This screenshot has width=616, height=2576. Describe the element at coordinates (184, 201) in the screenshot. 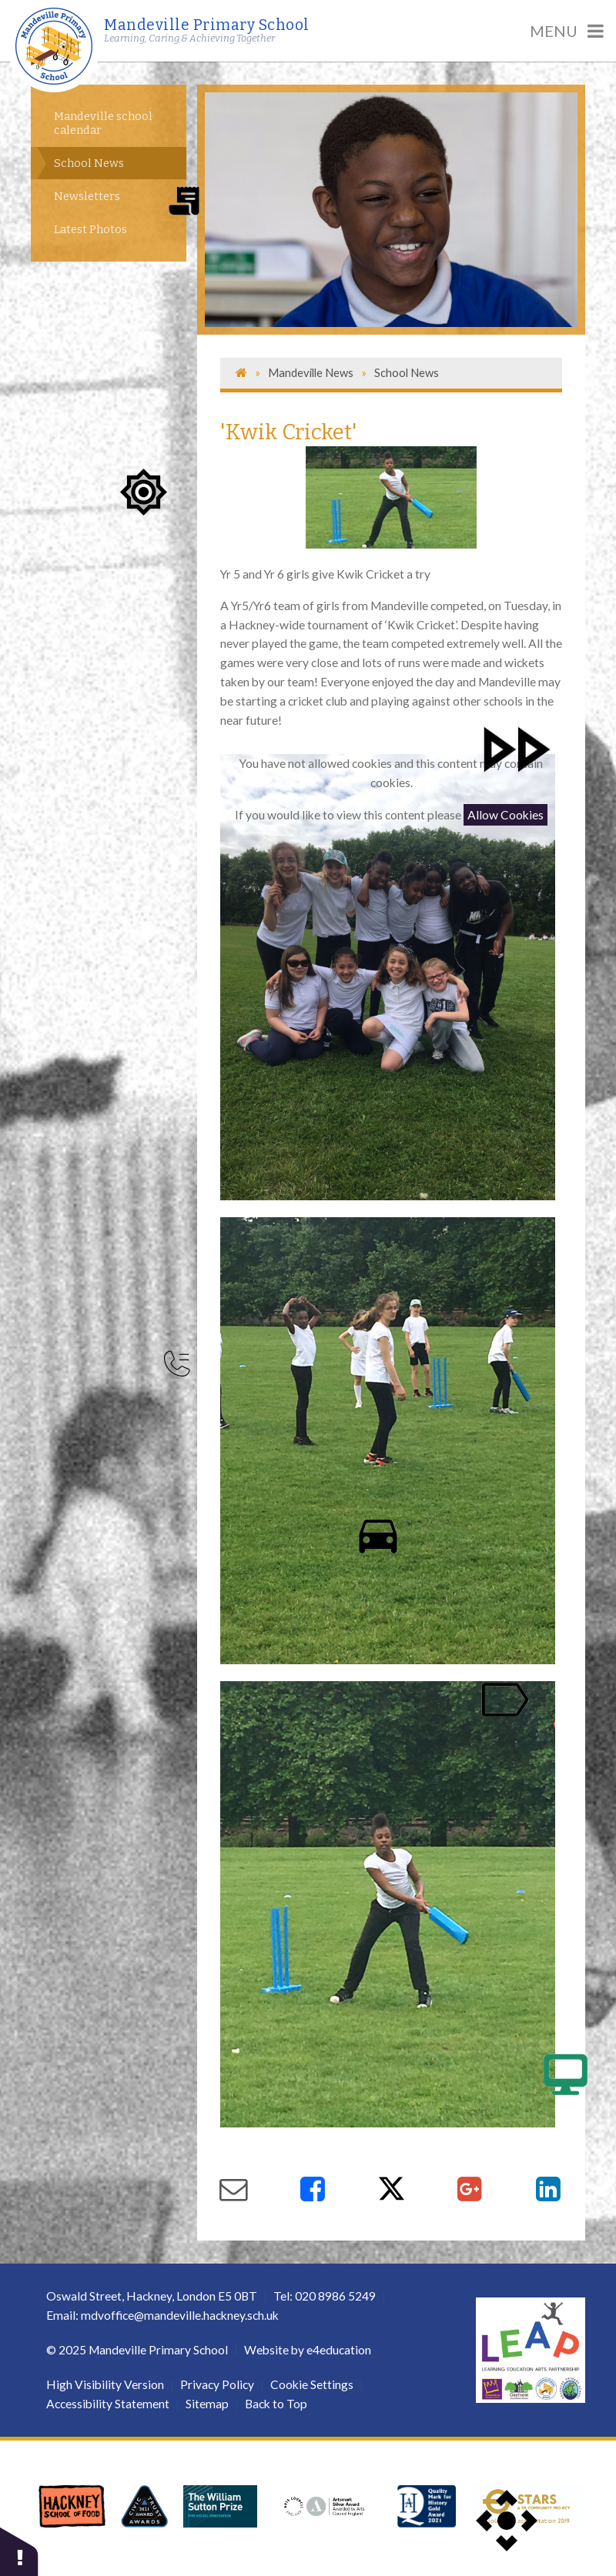

I see `view purchase receipt or transaction history` at that location.